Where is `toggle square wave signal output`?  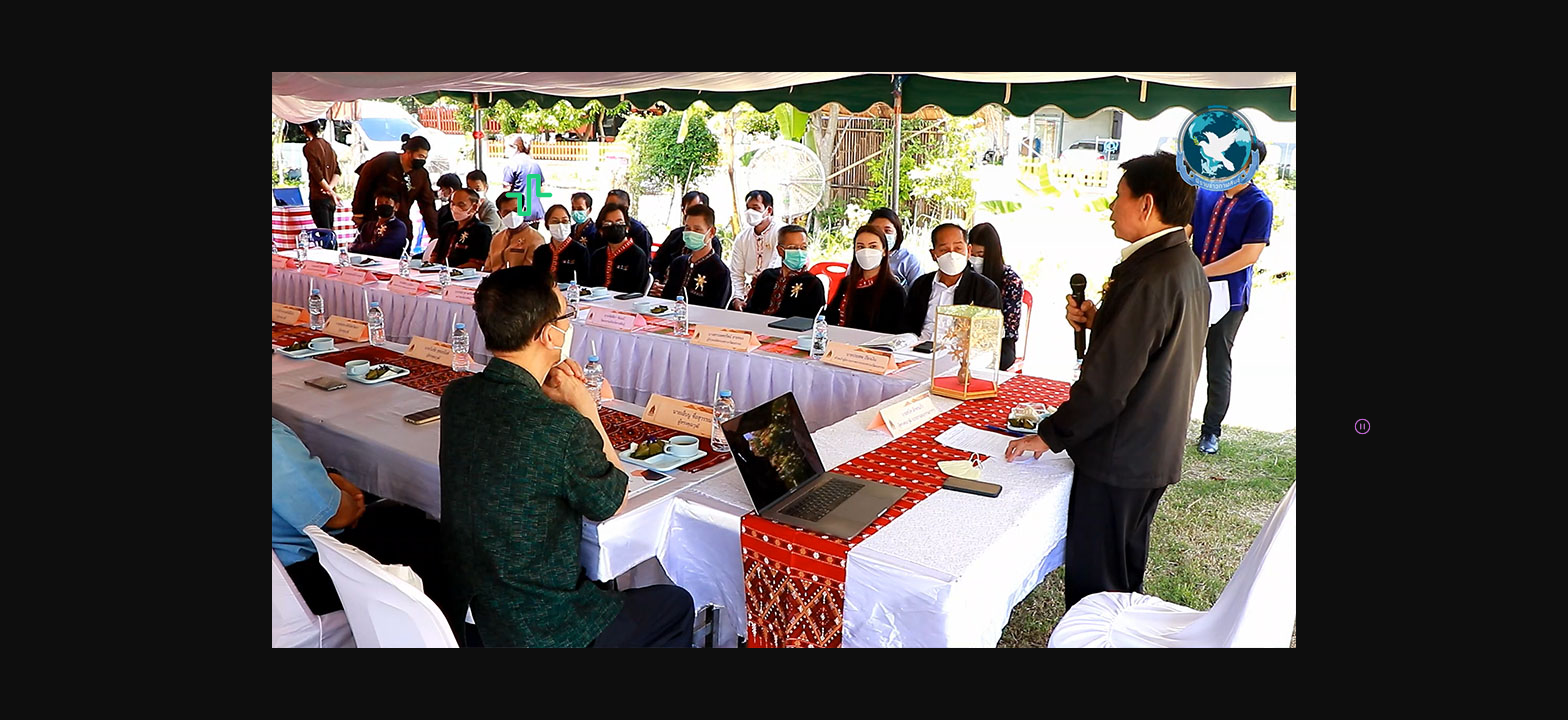 toggle square wave signal output is located at coordinates (529, 195).